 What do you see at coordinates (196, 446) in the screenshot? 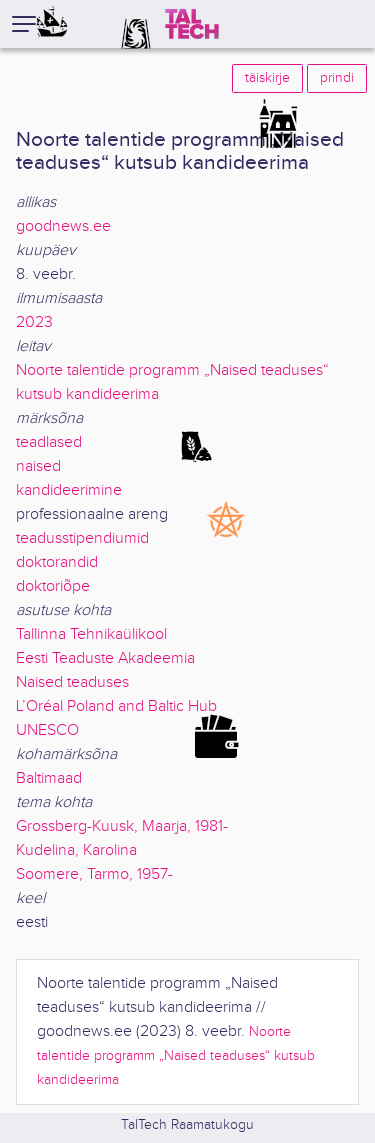
I see `indicates grain or wheat ingredient` at bounding box center [196, 446].